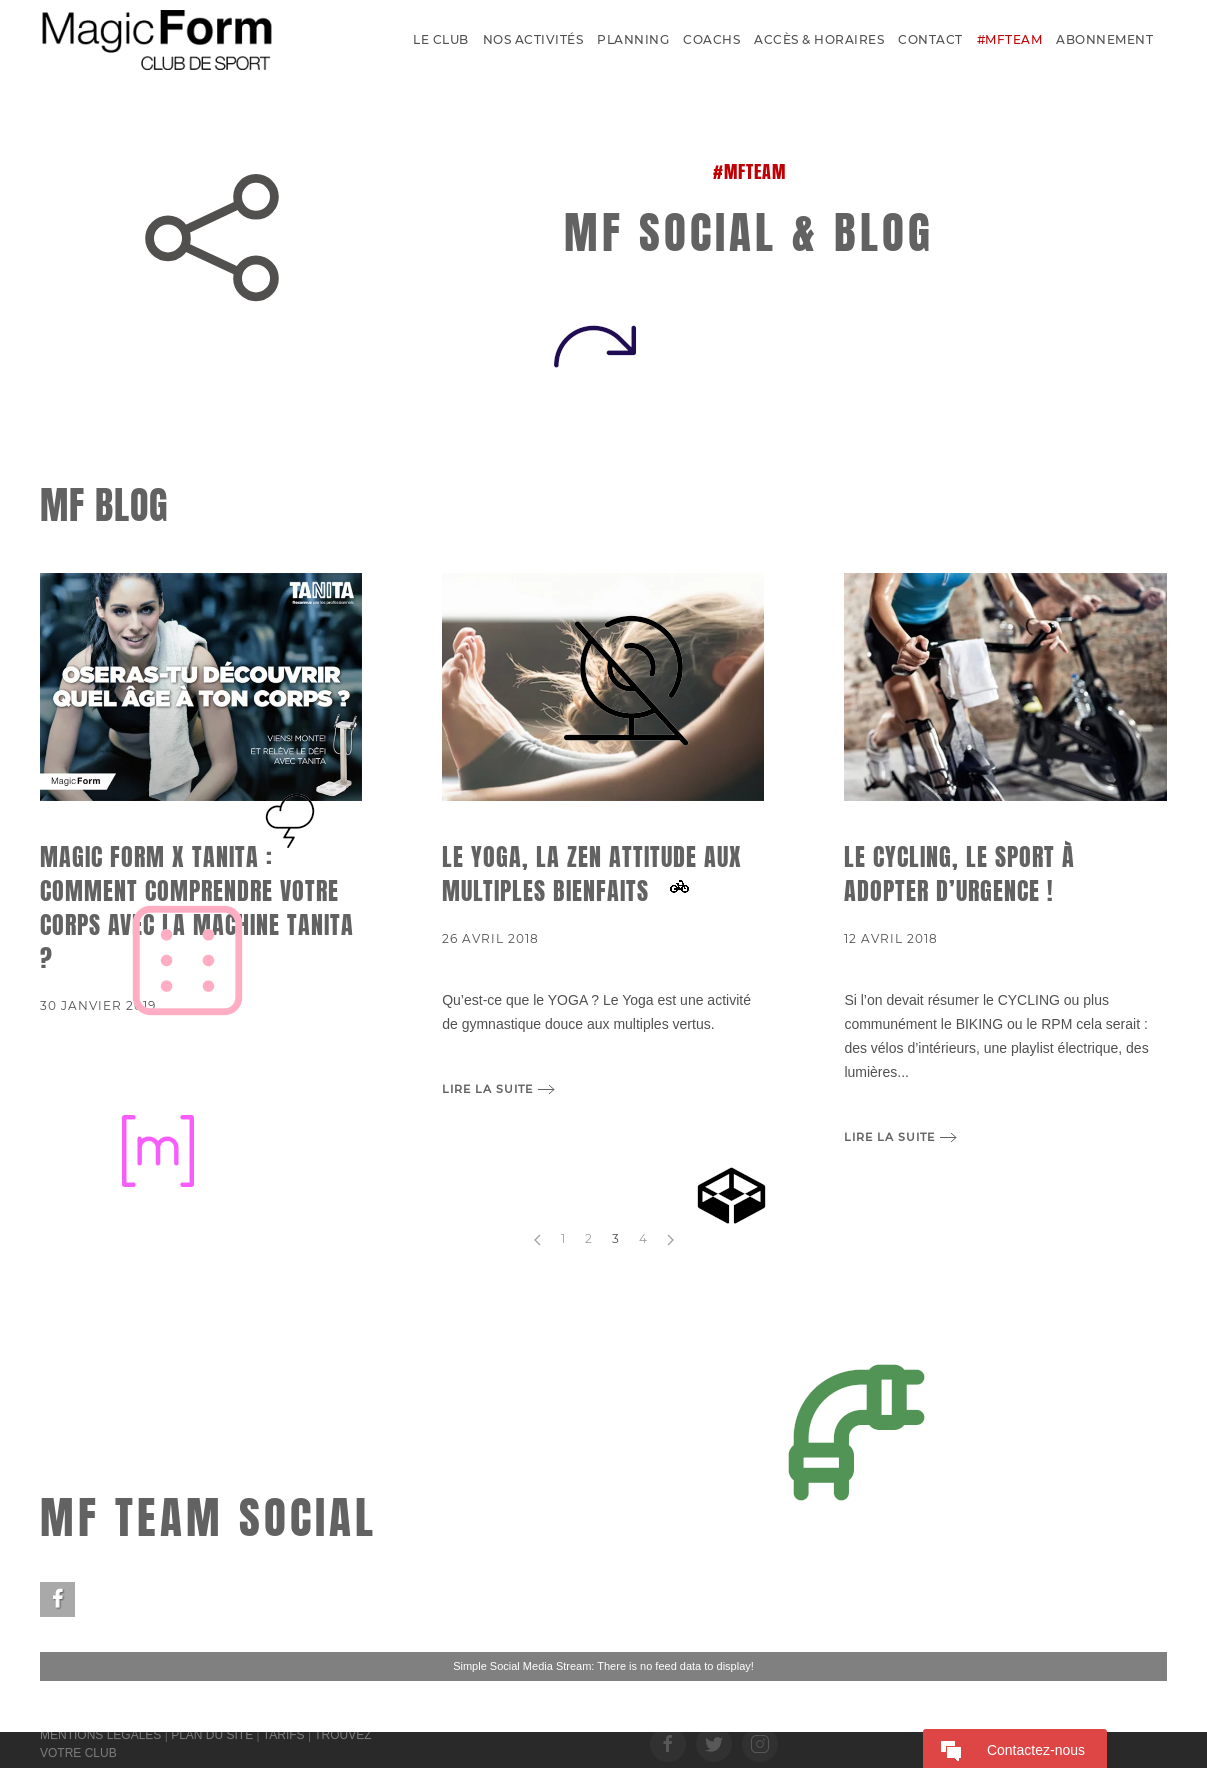 The width and height of the screenshot is (1207, 1768). Describe the element at coordinates (187, 960) in the screenshot. I see `randomize or shuffle content` at that location.